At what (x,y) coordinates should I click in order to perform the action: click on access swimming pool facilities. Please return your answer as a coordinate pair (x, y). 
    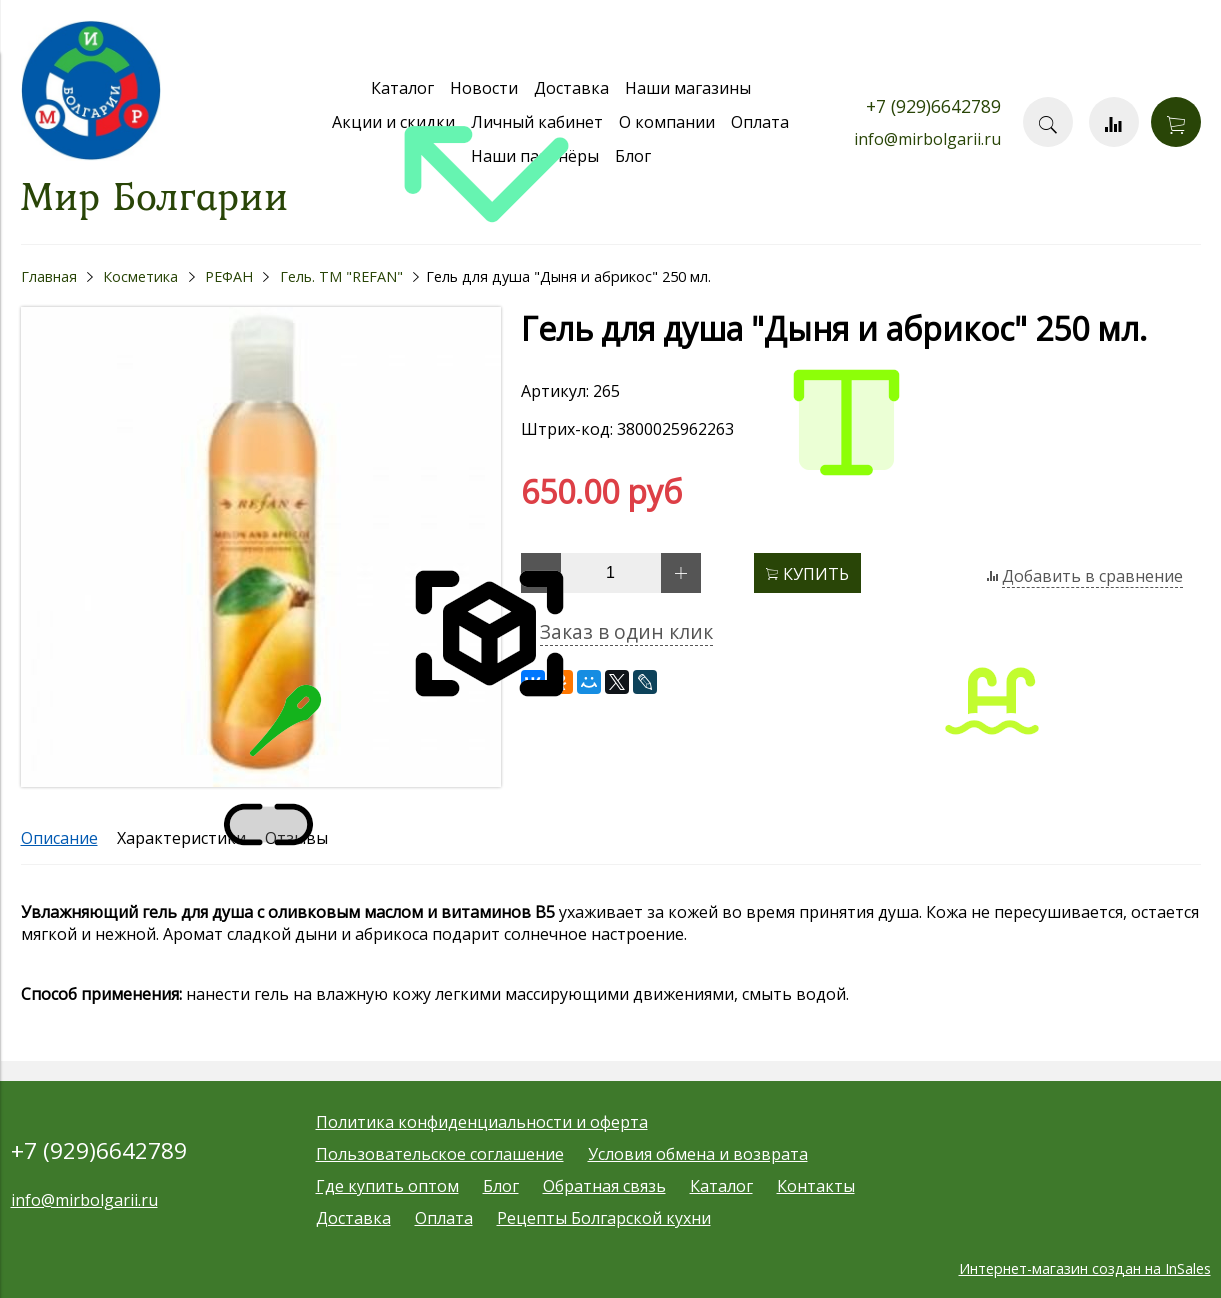
    Looking at the image, I should click on (992, 701).